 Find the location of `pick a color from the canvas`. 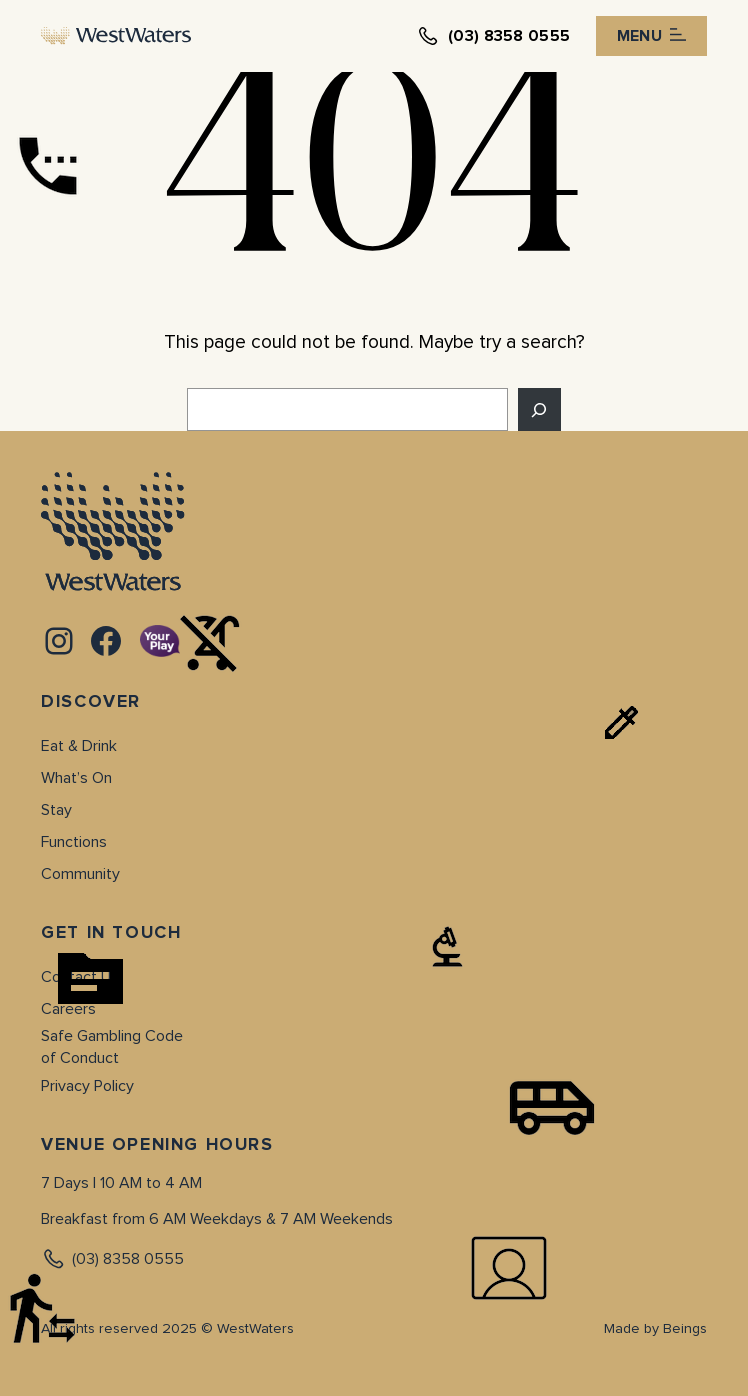

pick a color from the canvas is located at coordinates (621, 722).